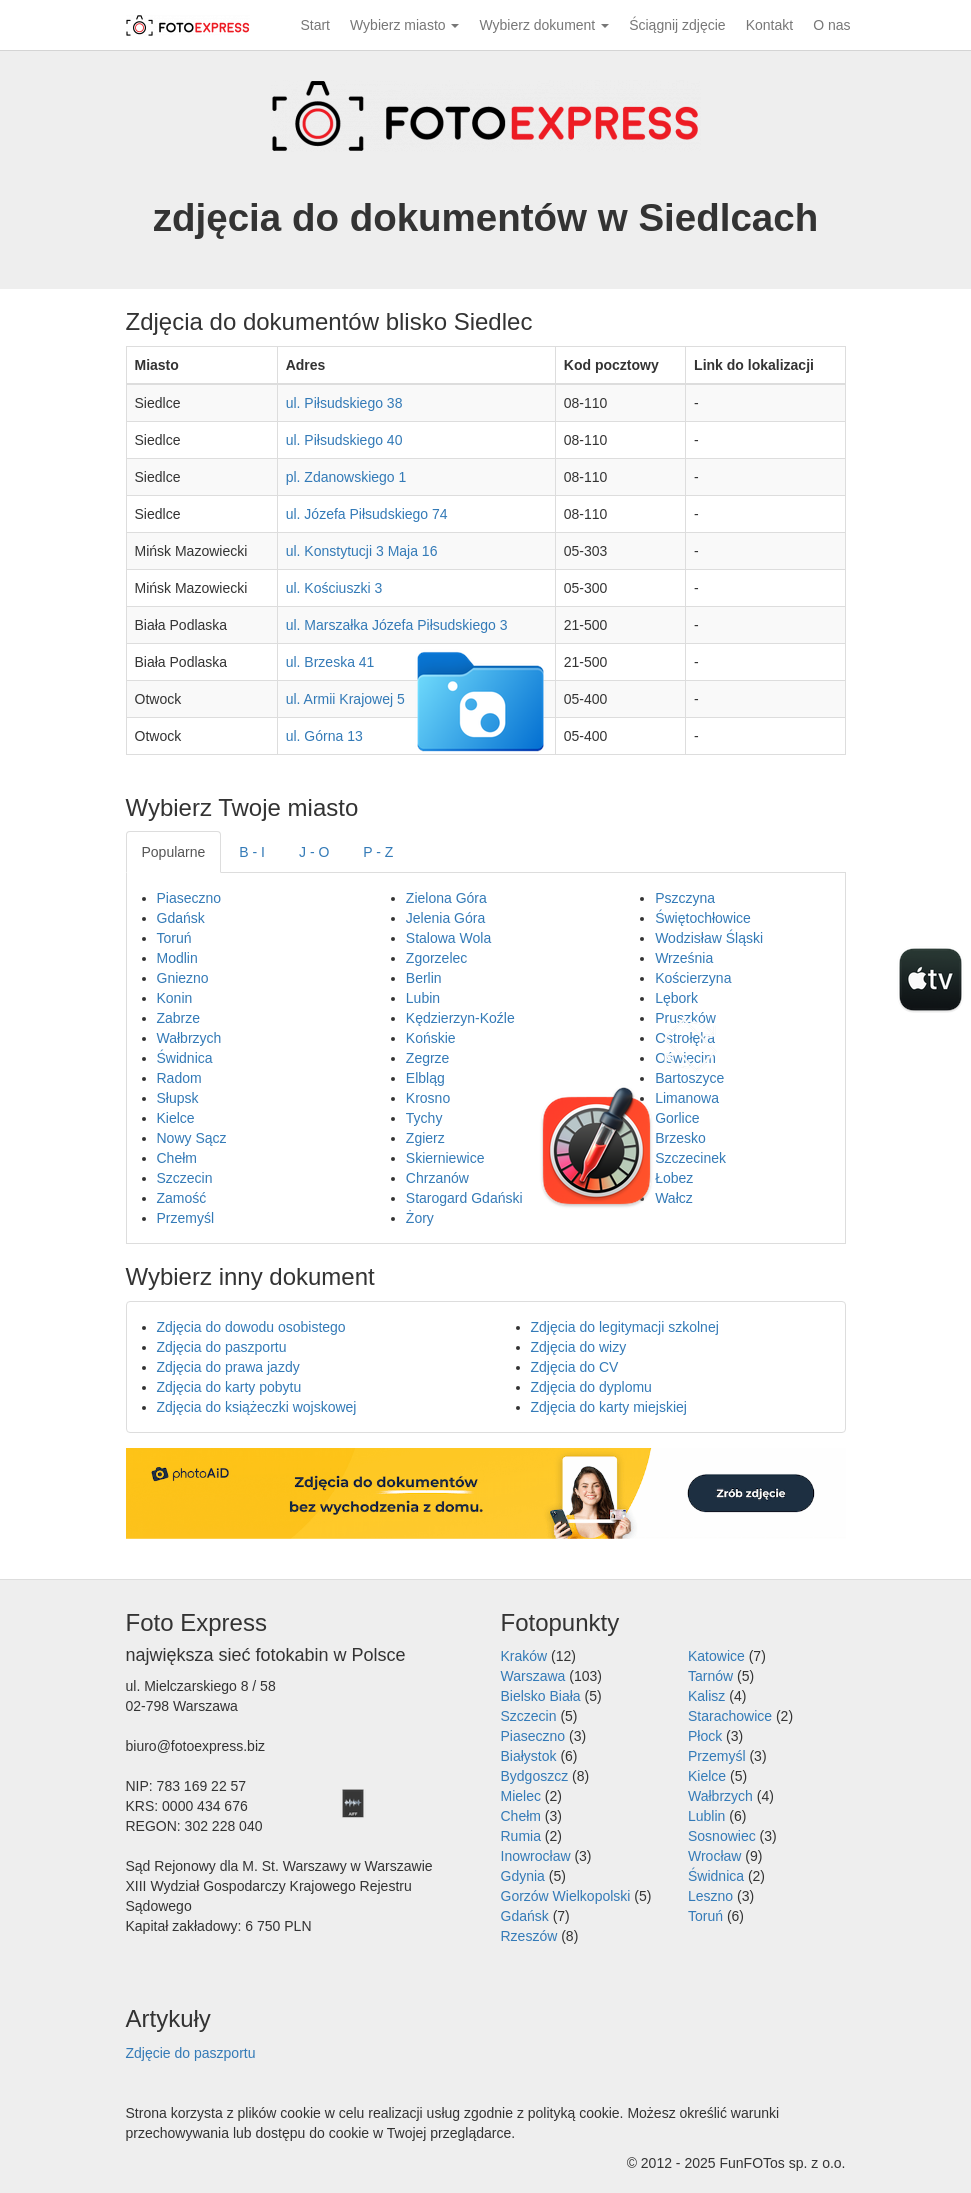 The image size is (971, 2193). Describe the element at coordinates (353, 1804) in the screenshot. I see `an AIFF audio file in GarageBand or Logic Pro` at that location.